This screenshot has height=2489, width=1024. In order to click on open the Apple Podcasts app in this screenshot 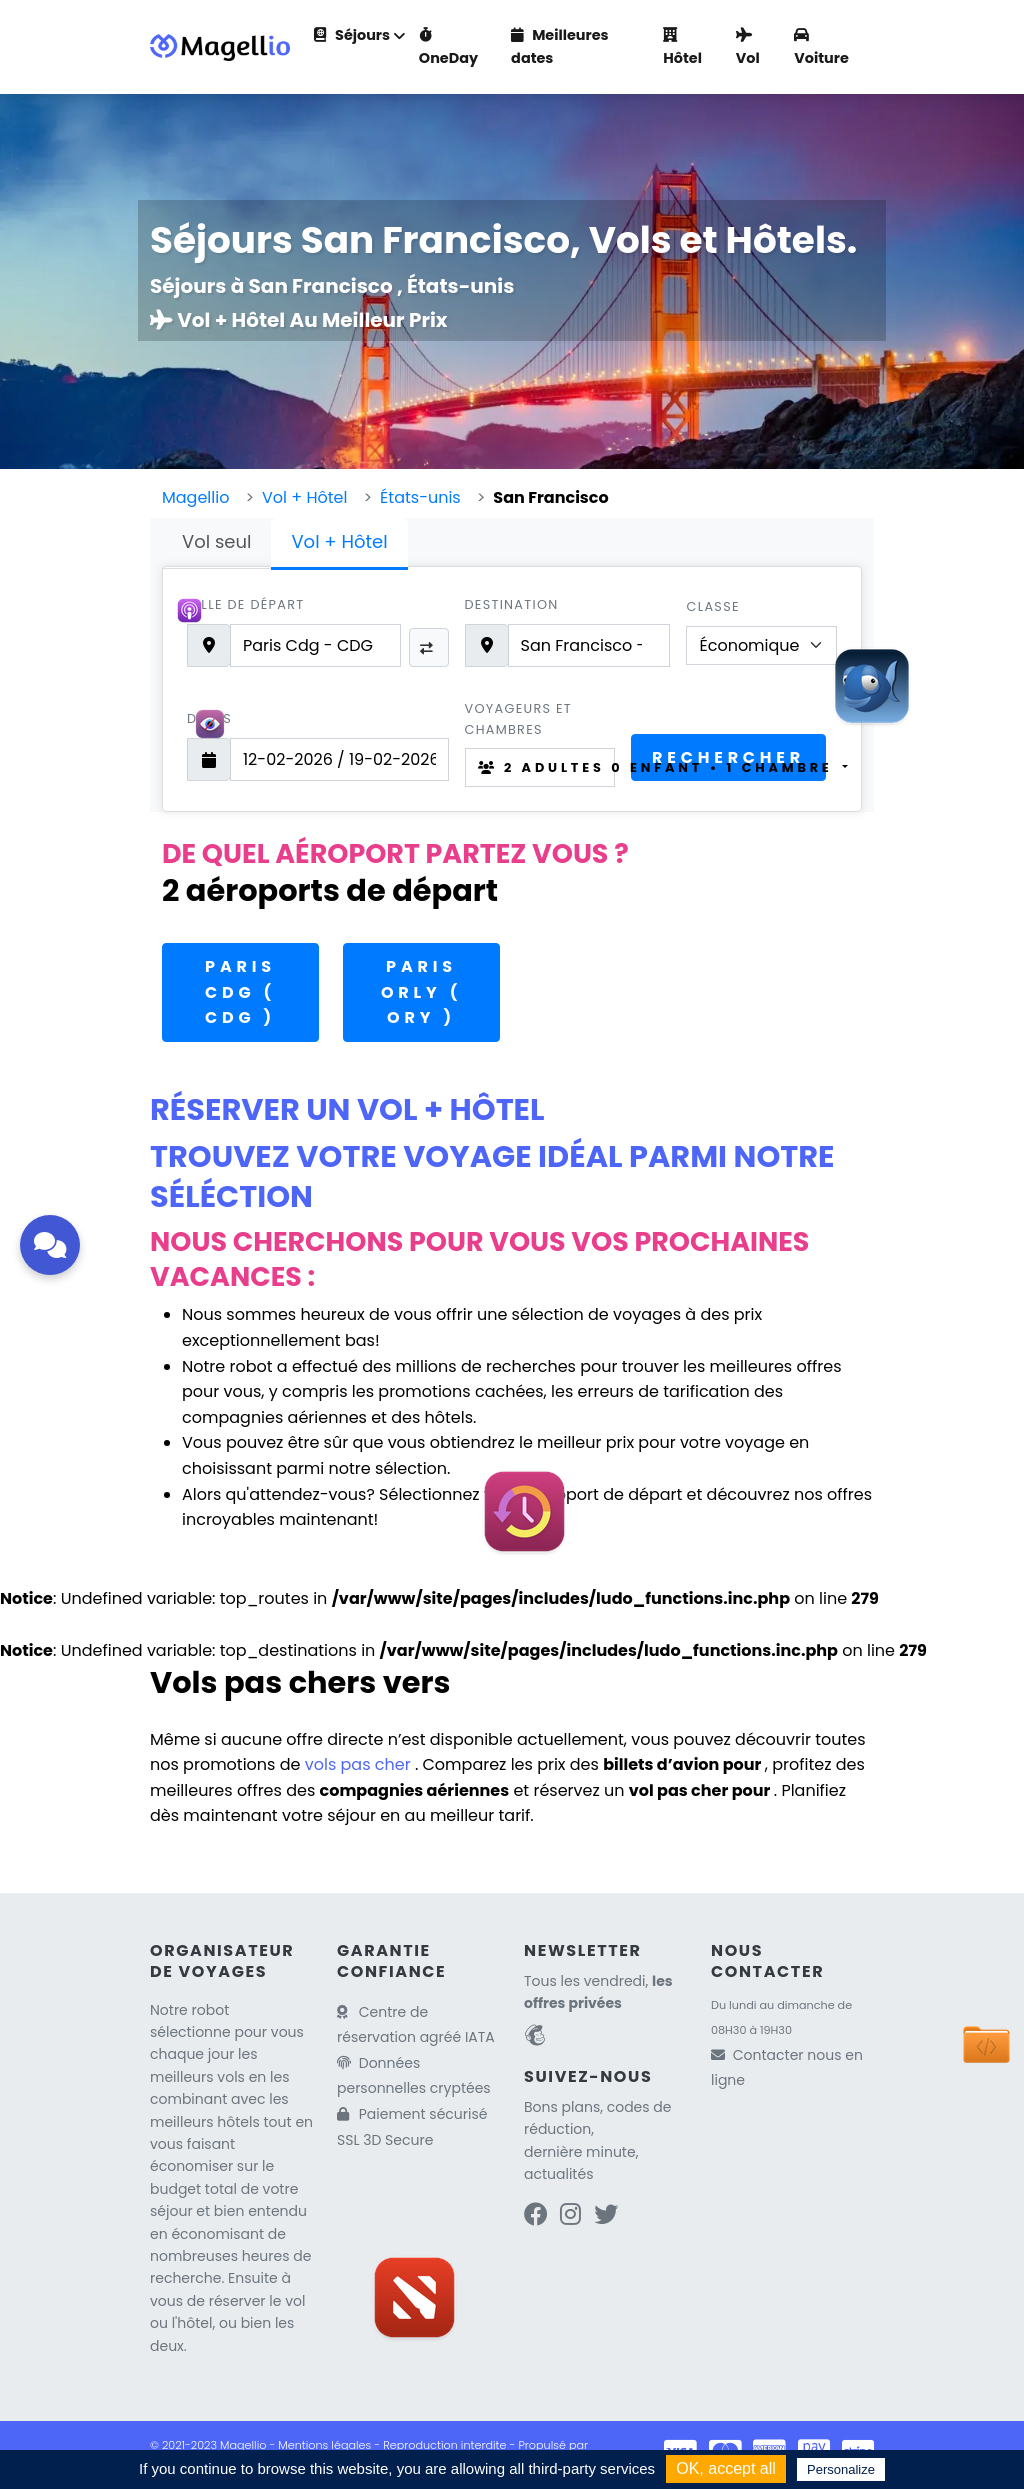, I will do `click(189, 610)`.